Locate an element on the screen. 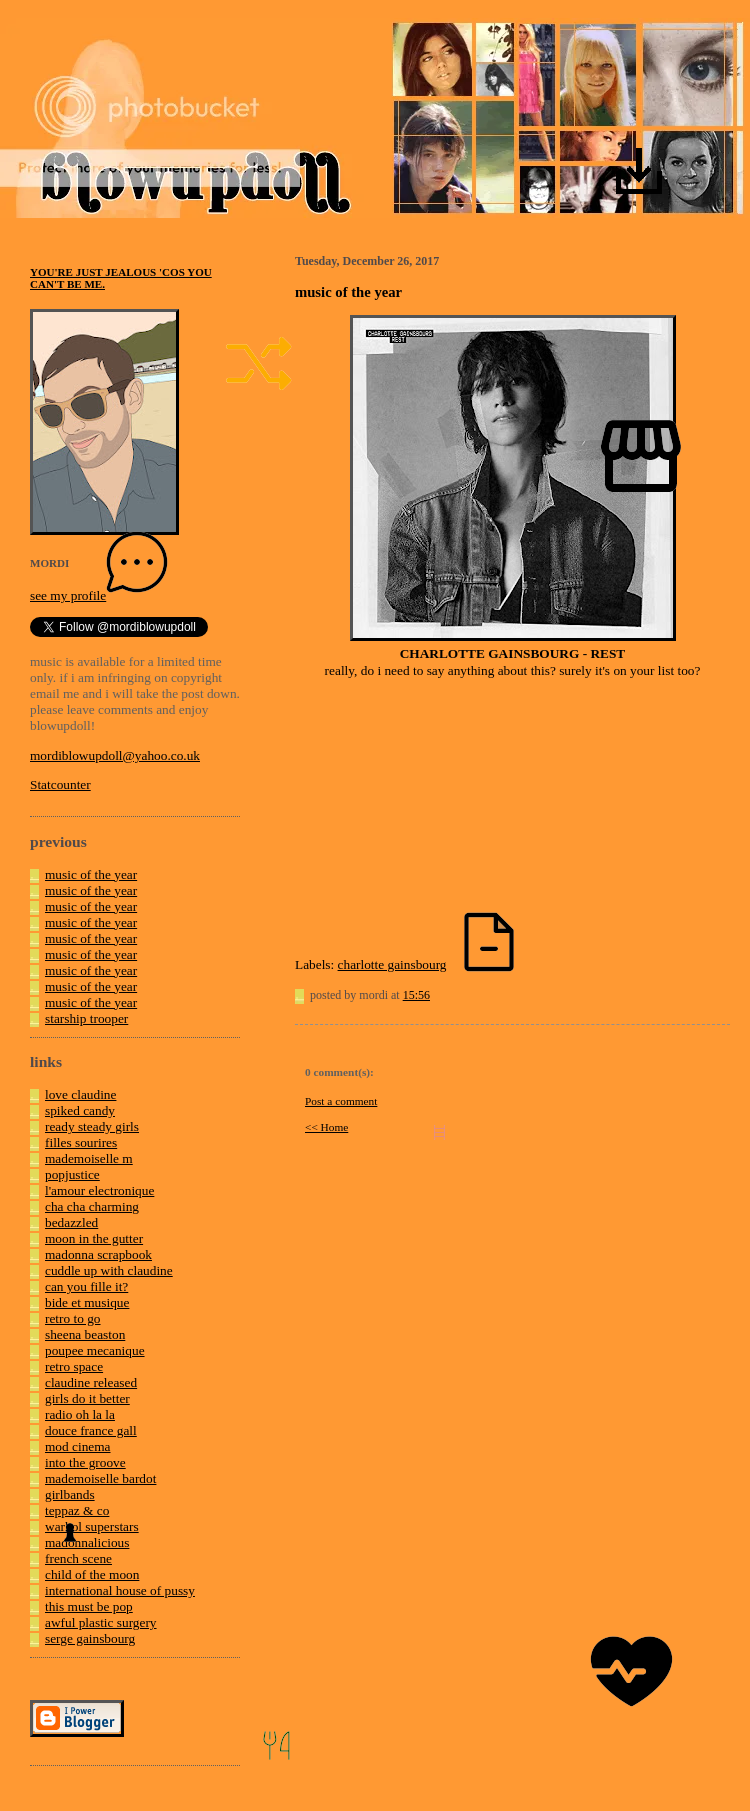  remove a file from selection is located at coordinates (489, 942).